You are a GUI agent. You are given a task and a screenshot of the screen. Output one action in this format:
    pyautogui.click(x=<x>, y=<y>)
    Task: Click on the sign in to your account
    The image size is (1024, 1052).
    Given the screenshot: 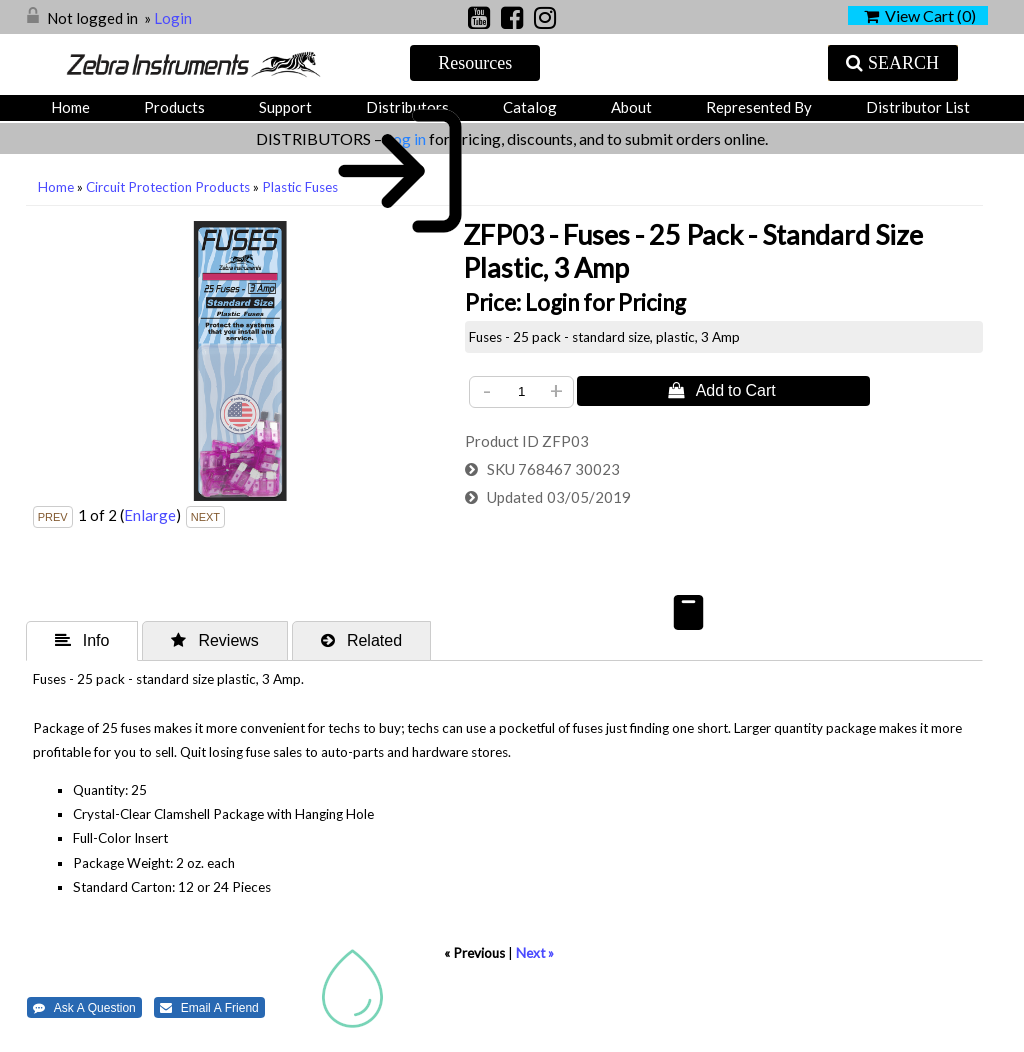 What is the action you would take?
    pyautogui.click(x=400, y=171)
    